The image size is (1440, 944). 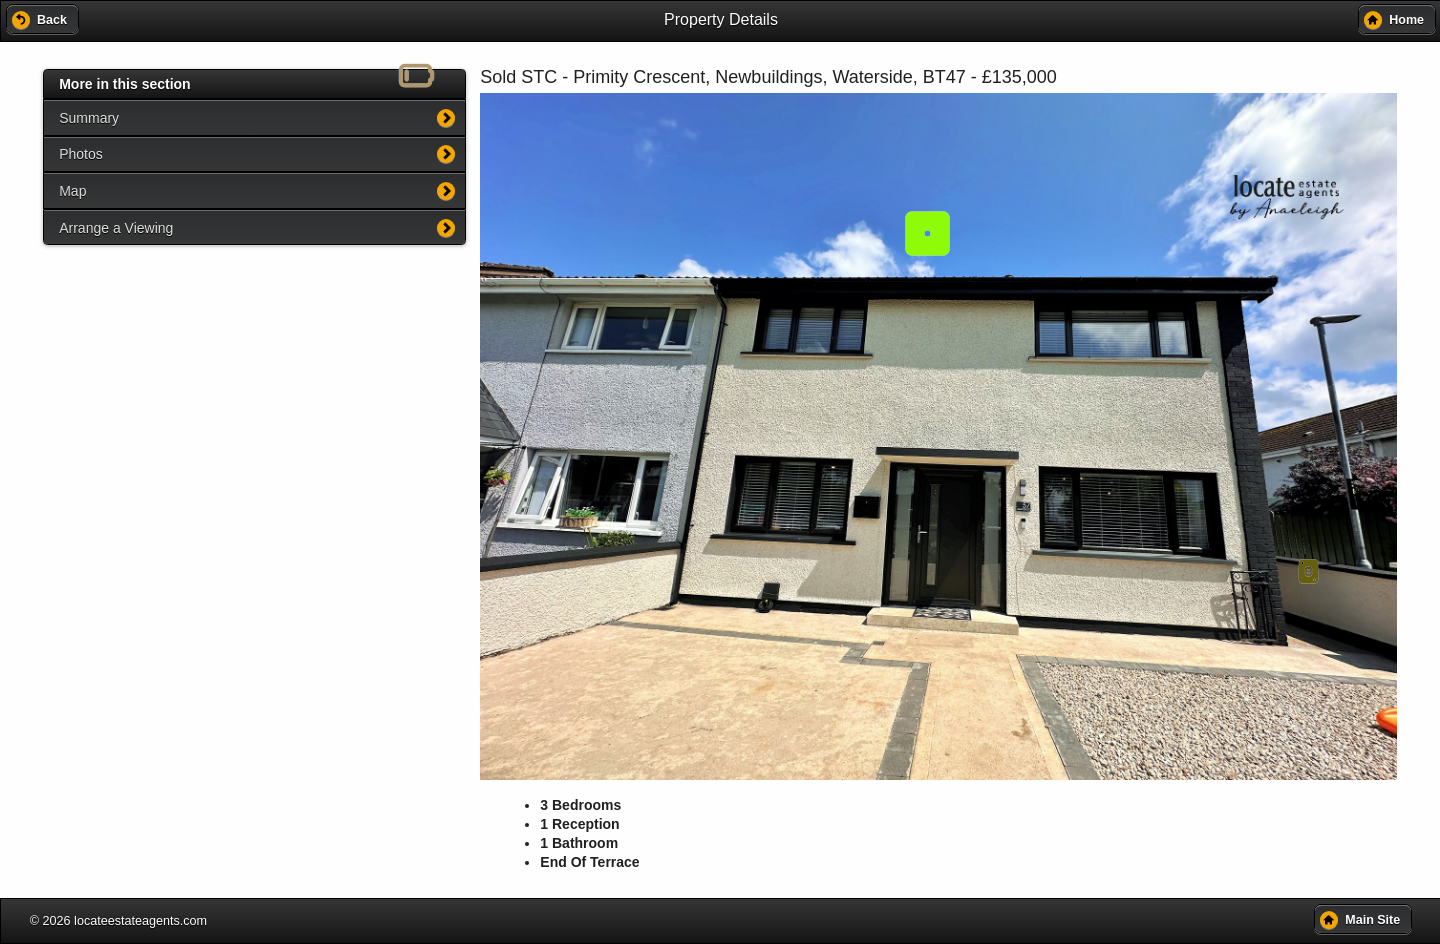 I want to click on indicates a value of one in a dice or random number game, so click(x=927, y=233).